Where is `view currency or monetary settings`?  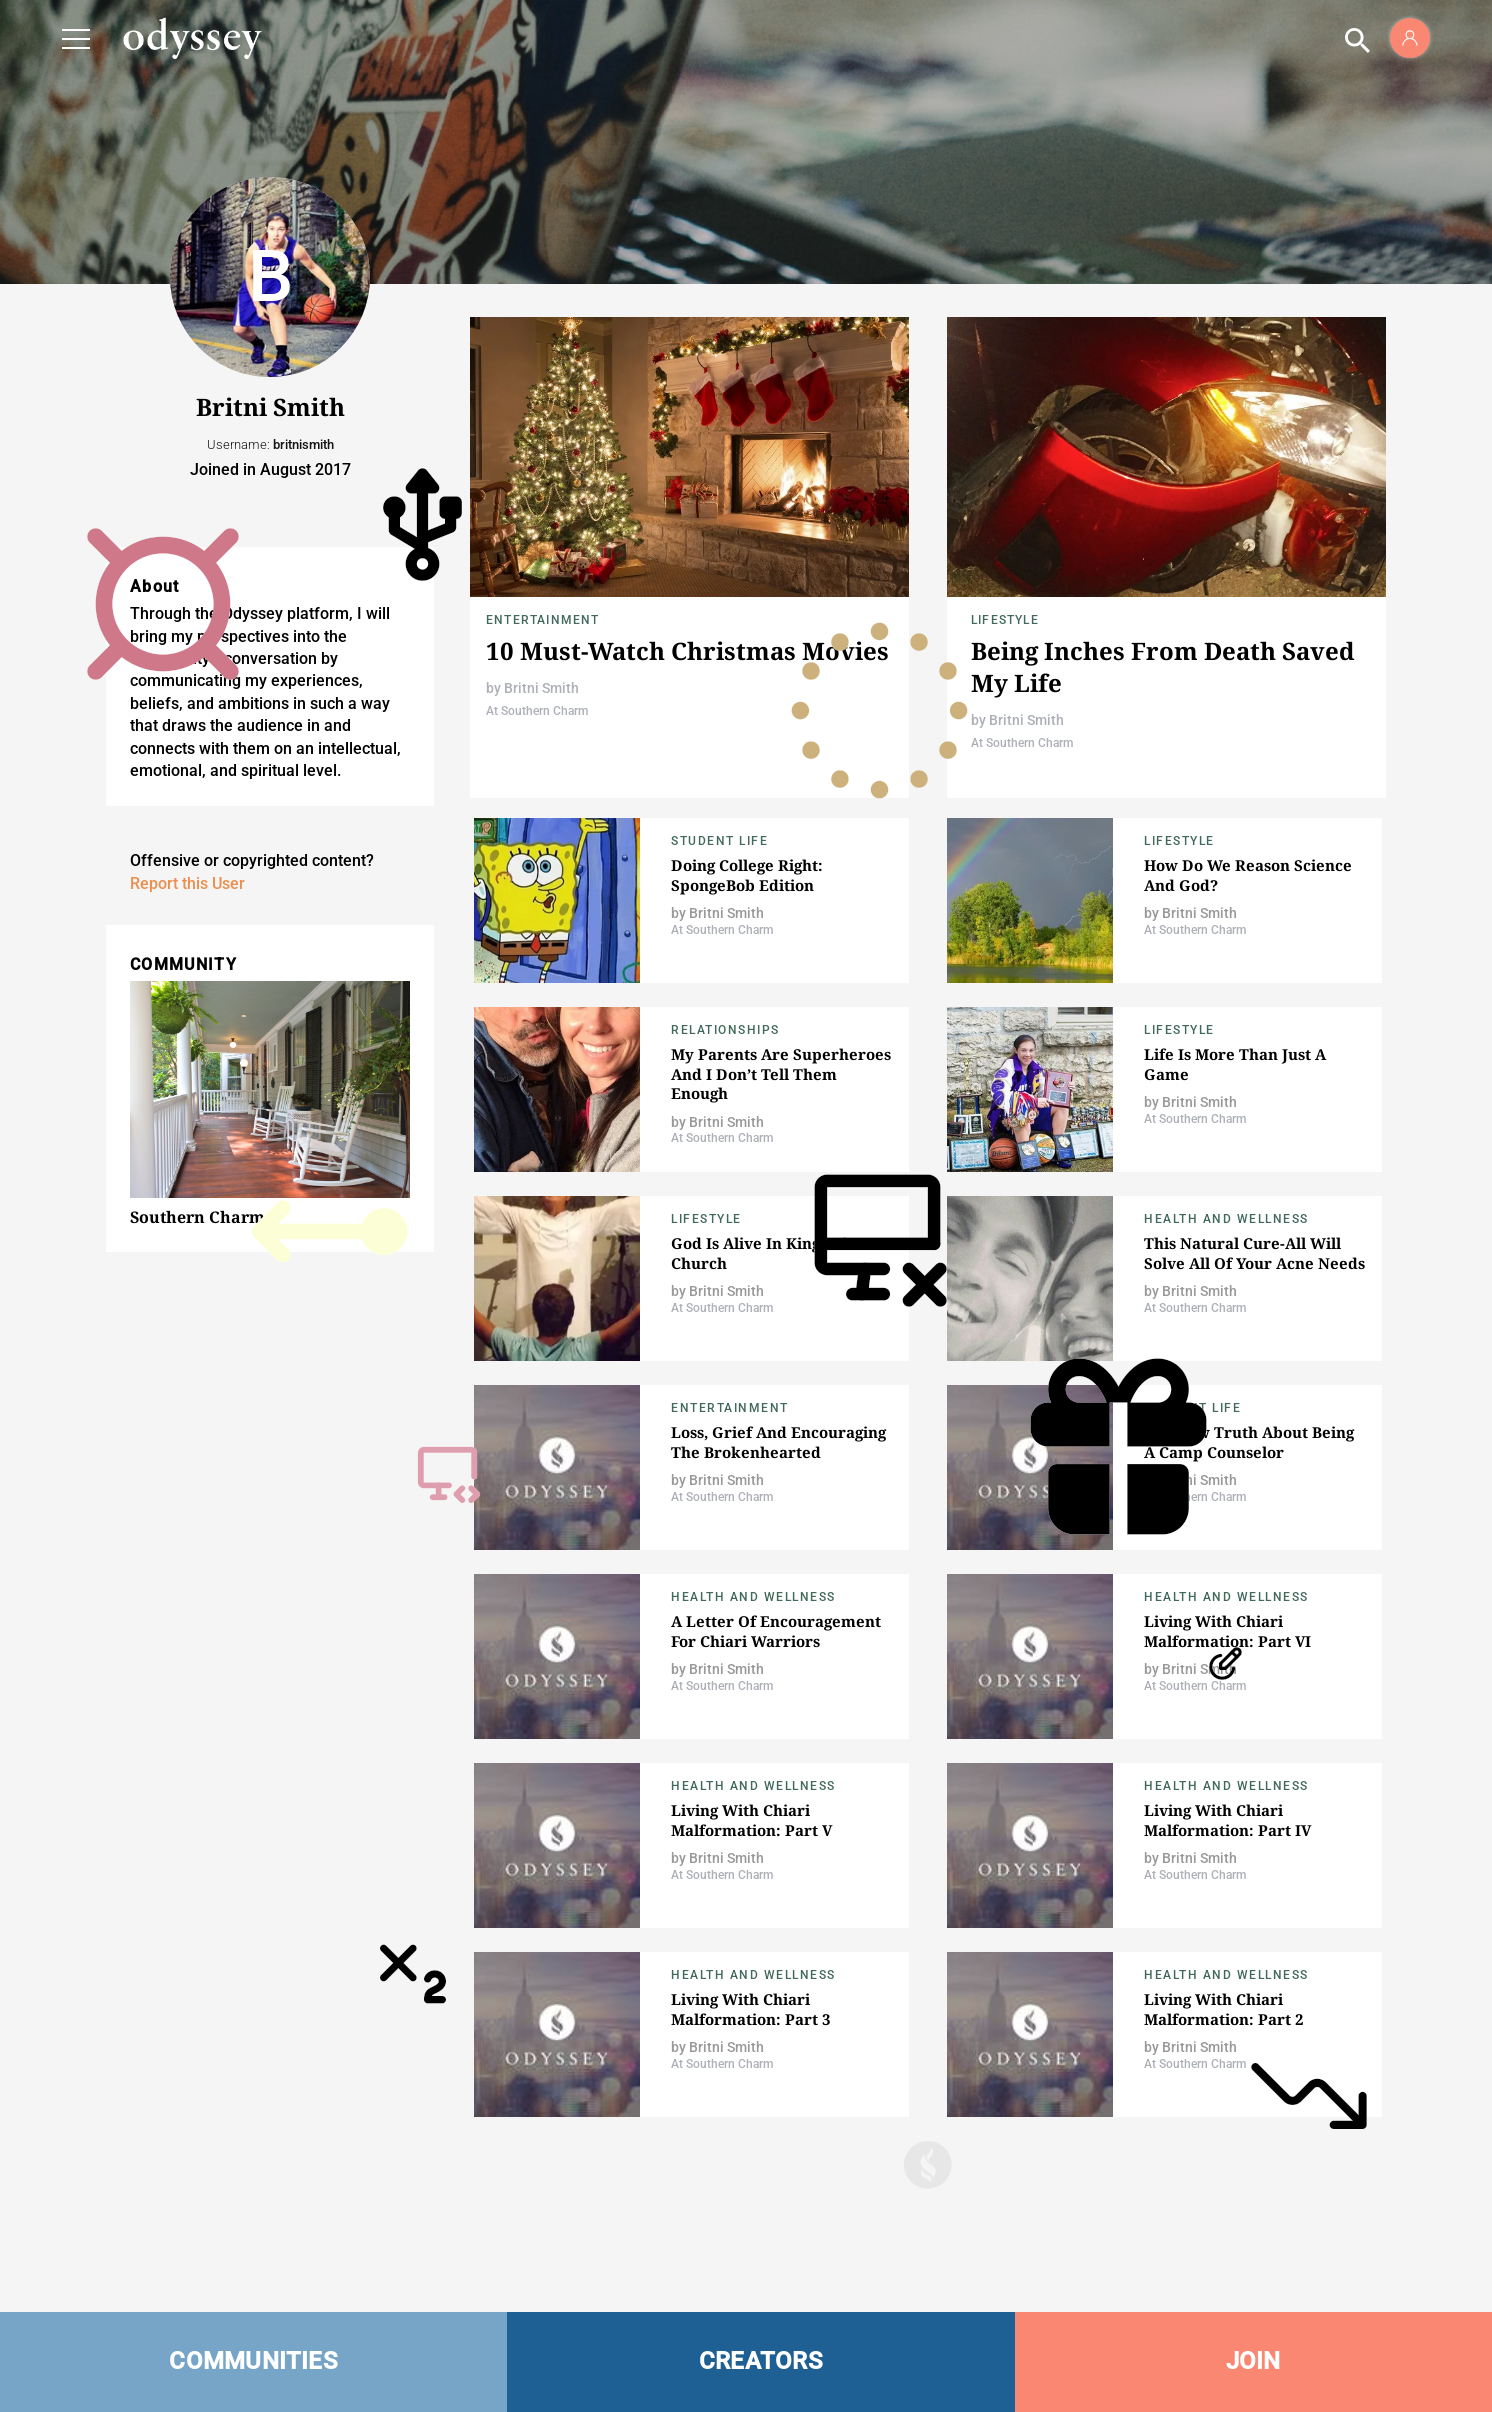 view currency or monetary settings is located at coordinates (163, 604).